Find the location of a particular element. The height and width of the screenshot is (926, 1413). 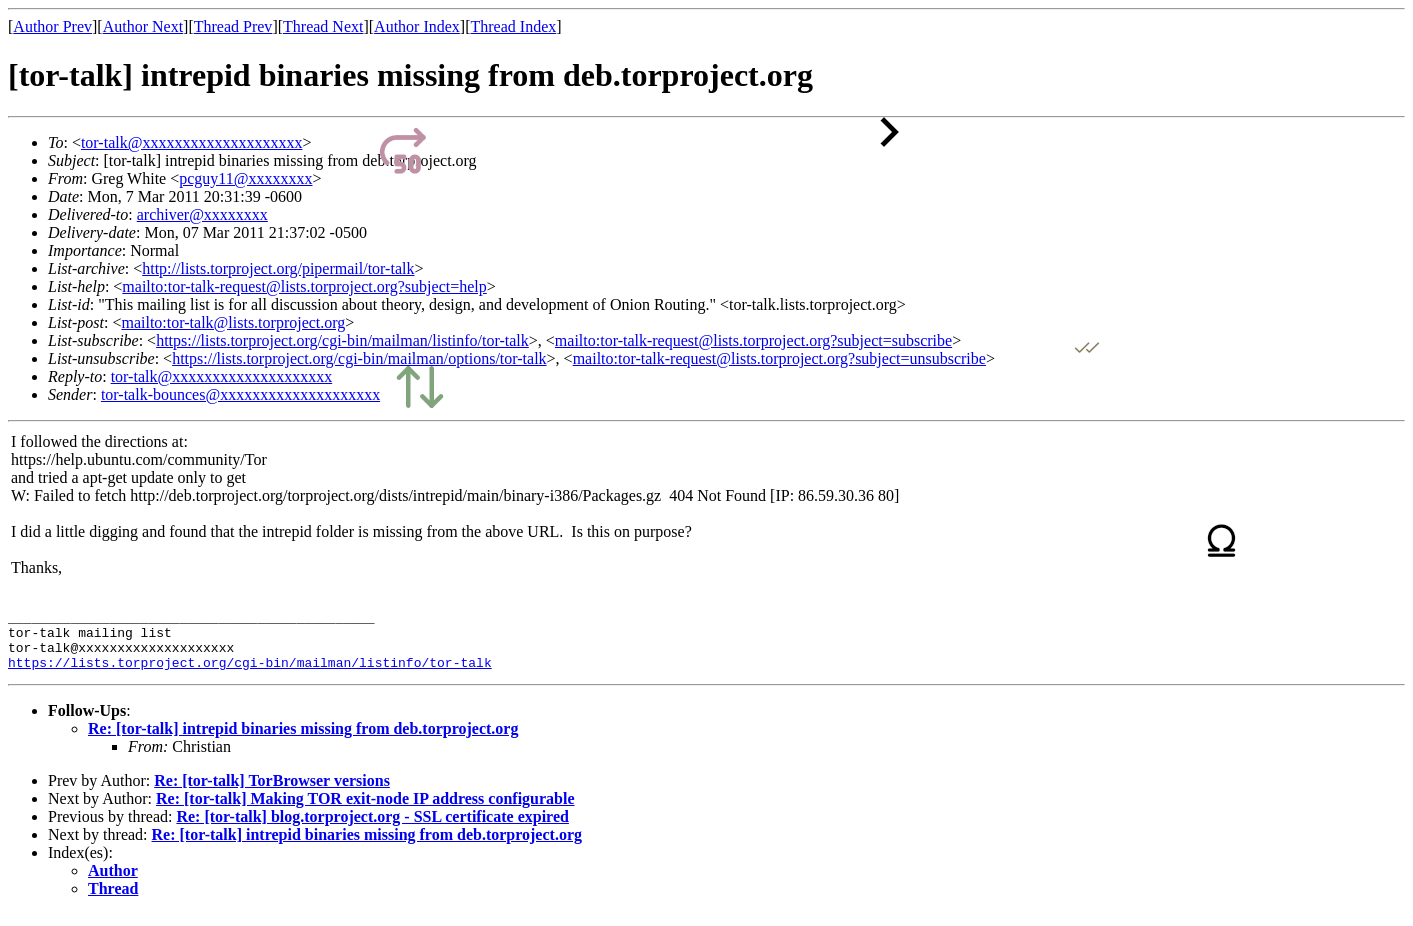

libra zodiac sign symbol is located at coordinates (1221, 541).